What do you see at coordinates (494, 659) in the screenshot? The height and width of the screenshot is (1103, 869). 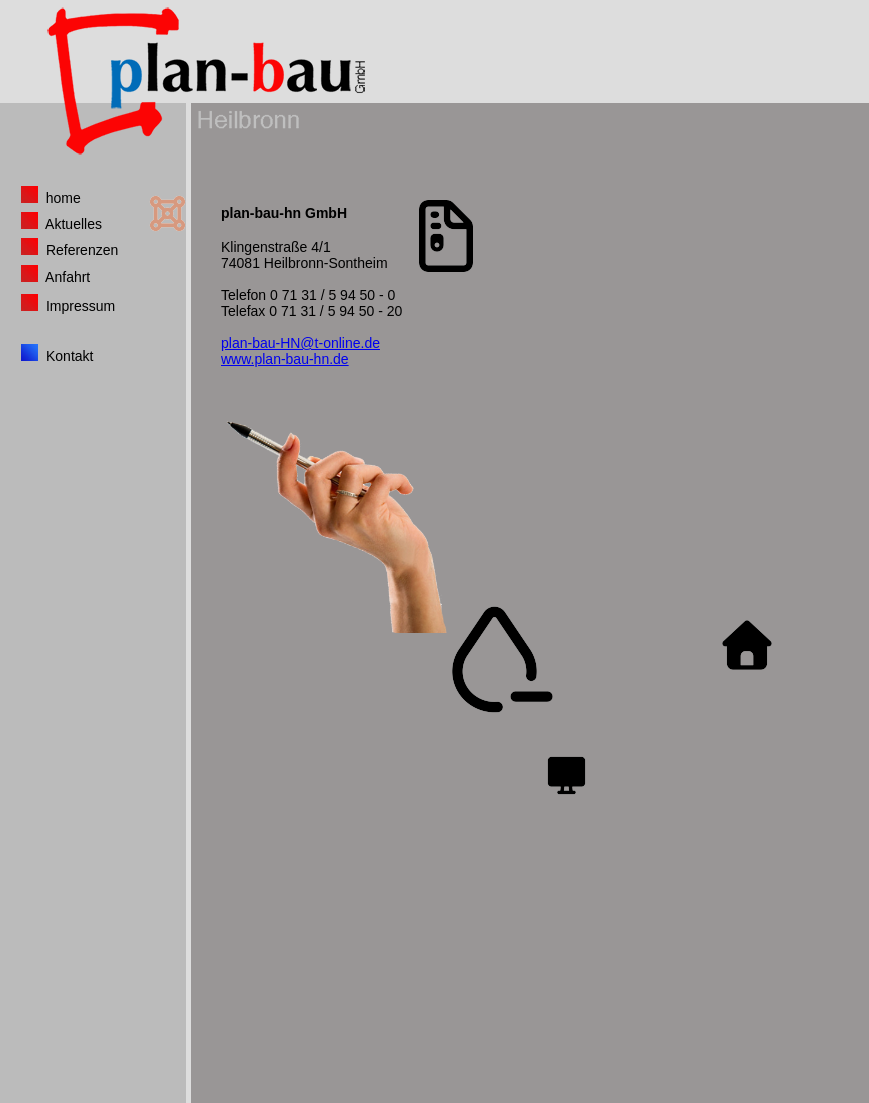 I see `decrease water or liquid level` at bounding box center [494, 659].